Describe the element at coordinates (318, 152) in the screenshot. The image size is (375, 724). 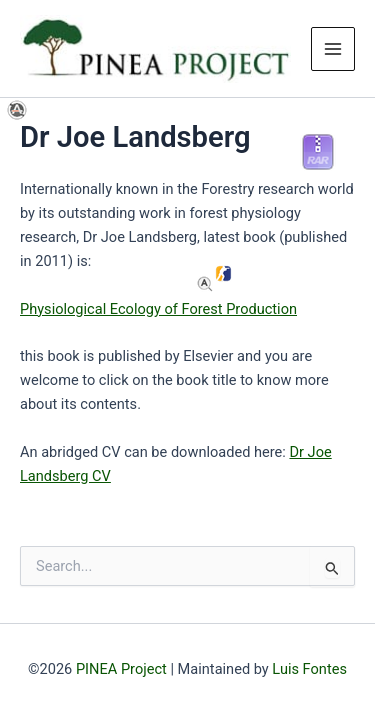
I see `a compressed RAR archive file` at that location.